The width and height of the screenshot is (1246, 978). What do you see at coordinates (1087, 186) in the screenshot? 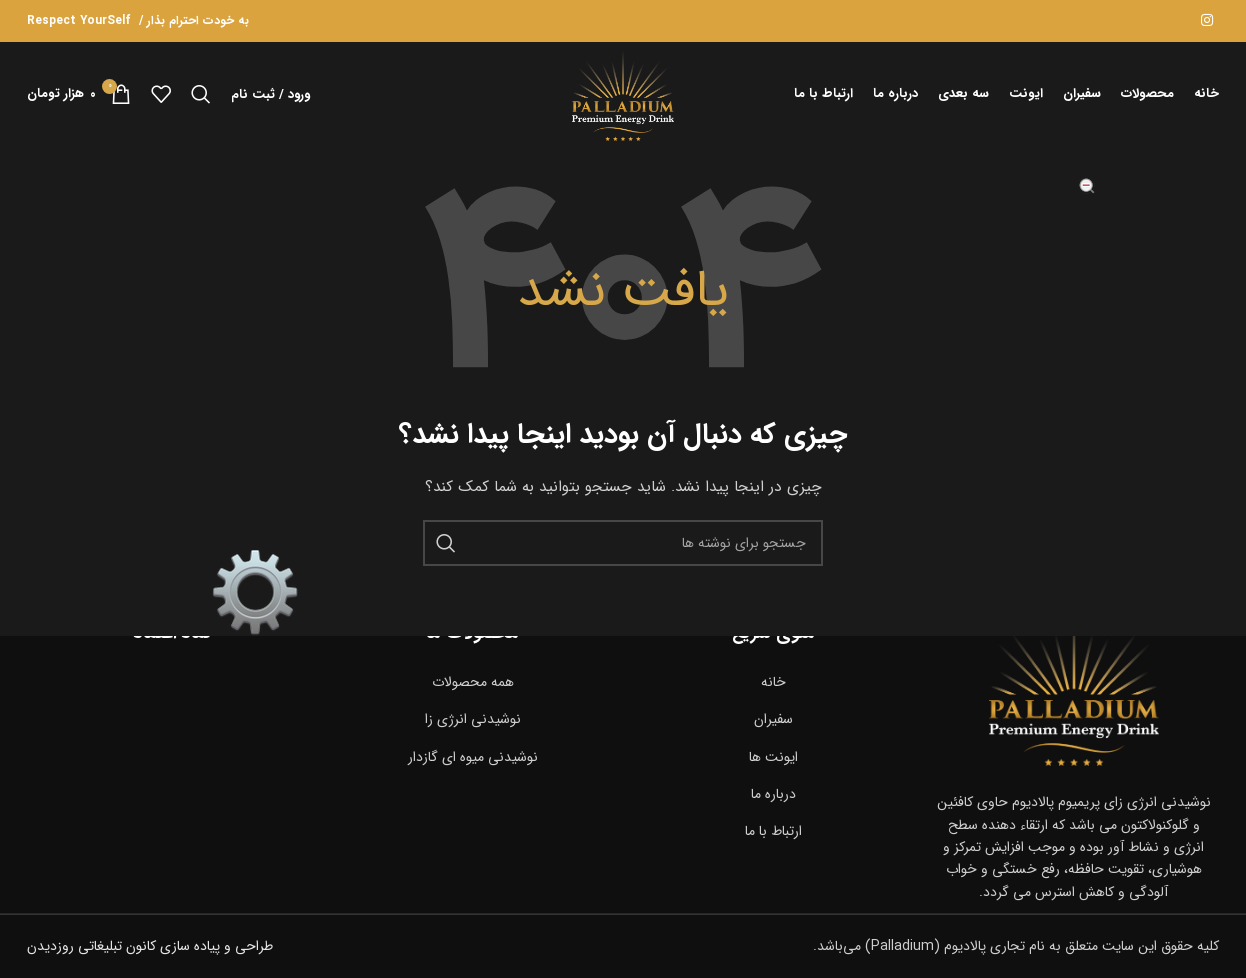
I see `zoom out of the current view` at bounding box center [1087, 186].